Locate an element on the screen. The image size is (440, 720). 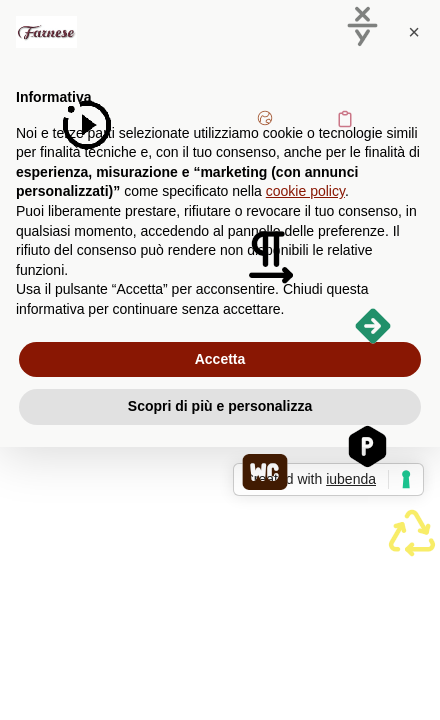
navigate to next step or section is located at coordinates (373, 326).